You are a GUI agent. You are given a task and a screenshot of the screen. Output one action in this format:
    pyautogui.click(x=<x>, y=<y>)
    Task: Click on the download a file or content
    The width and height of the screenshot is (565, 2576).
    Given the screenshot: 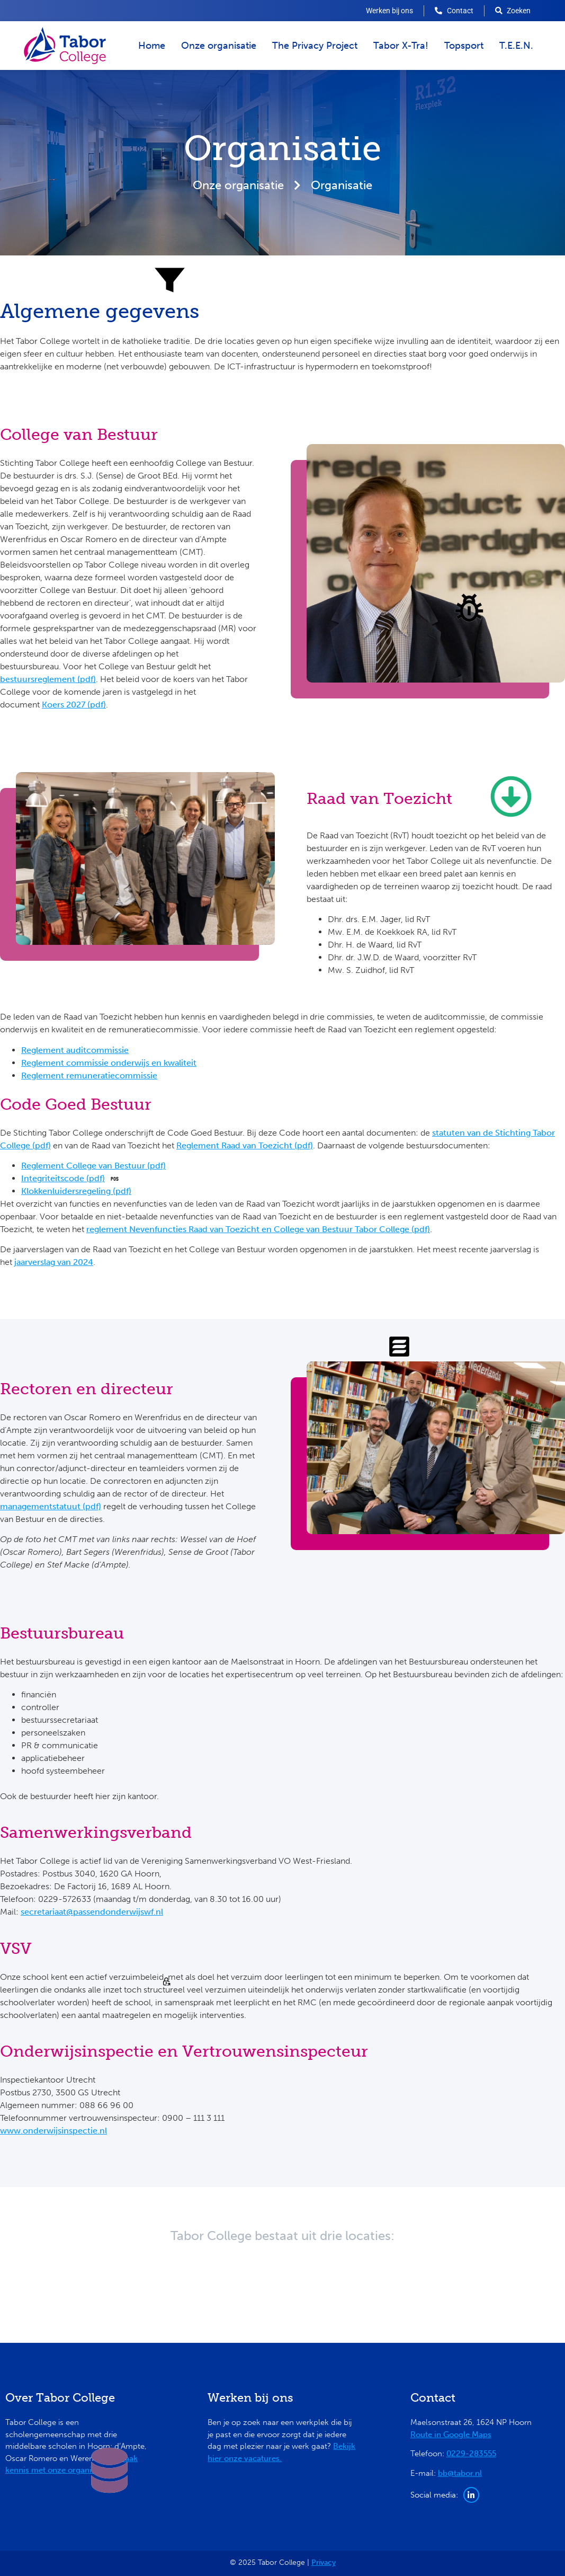 What is the action you would take?
    pyautogui.click(x=511, y=796)
    